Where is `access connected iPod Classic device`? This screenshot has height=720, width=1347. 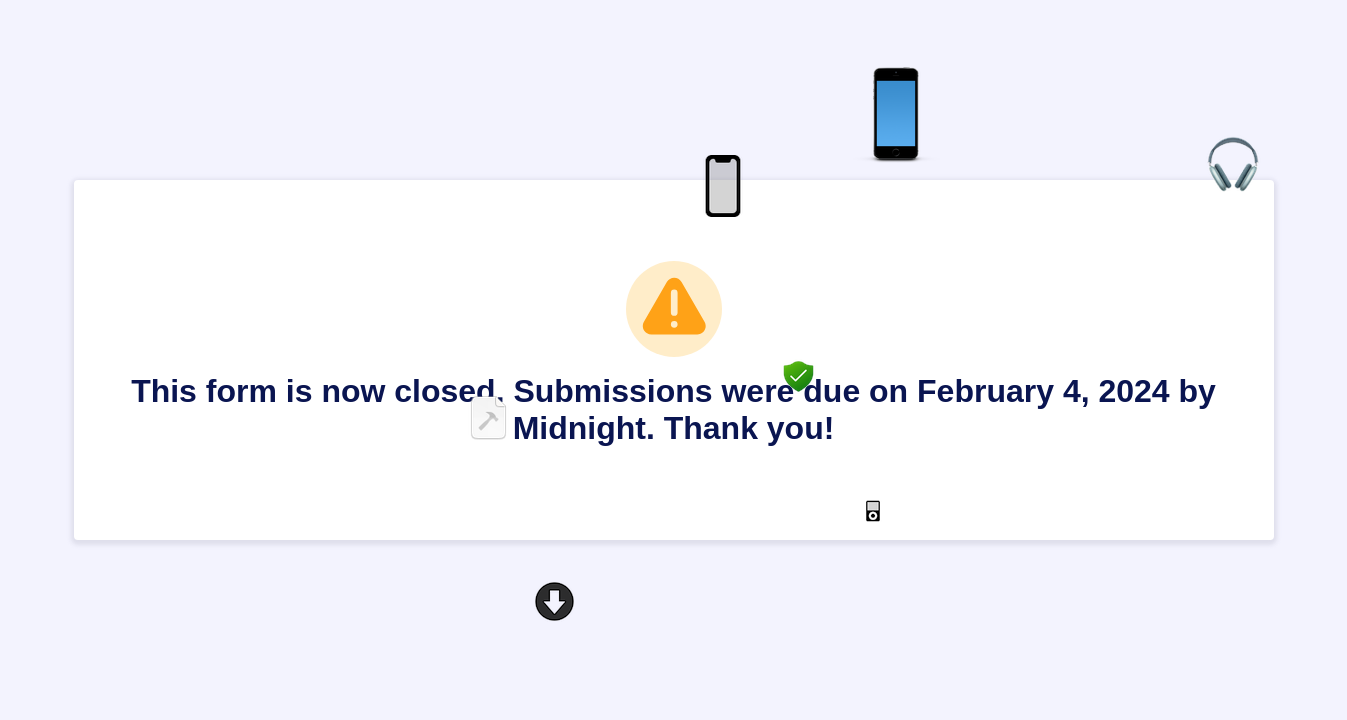
access connected iPod Classic device is located at coordinates (873, 511).